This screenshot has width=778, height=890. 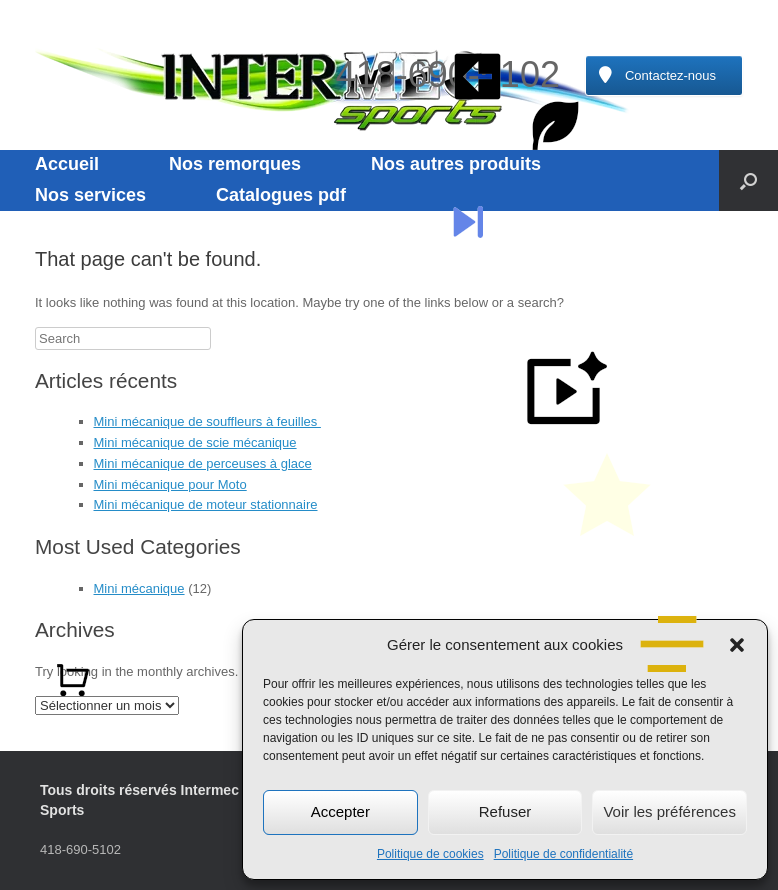 What do you see at coordinates (477, 76) in the screenshot?
I see `go back to the previous screen` at bounding box center [477, 76].